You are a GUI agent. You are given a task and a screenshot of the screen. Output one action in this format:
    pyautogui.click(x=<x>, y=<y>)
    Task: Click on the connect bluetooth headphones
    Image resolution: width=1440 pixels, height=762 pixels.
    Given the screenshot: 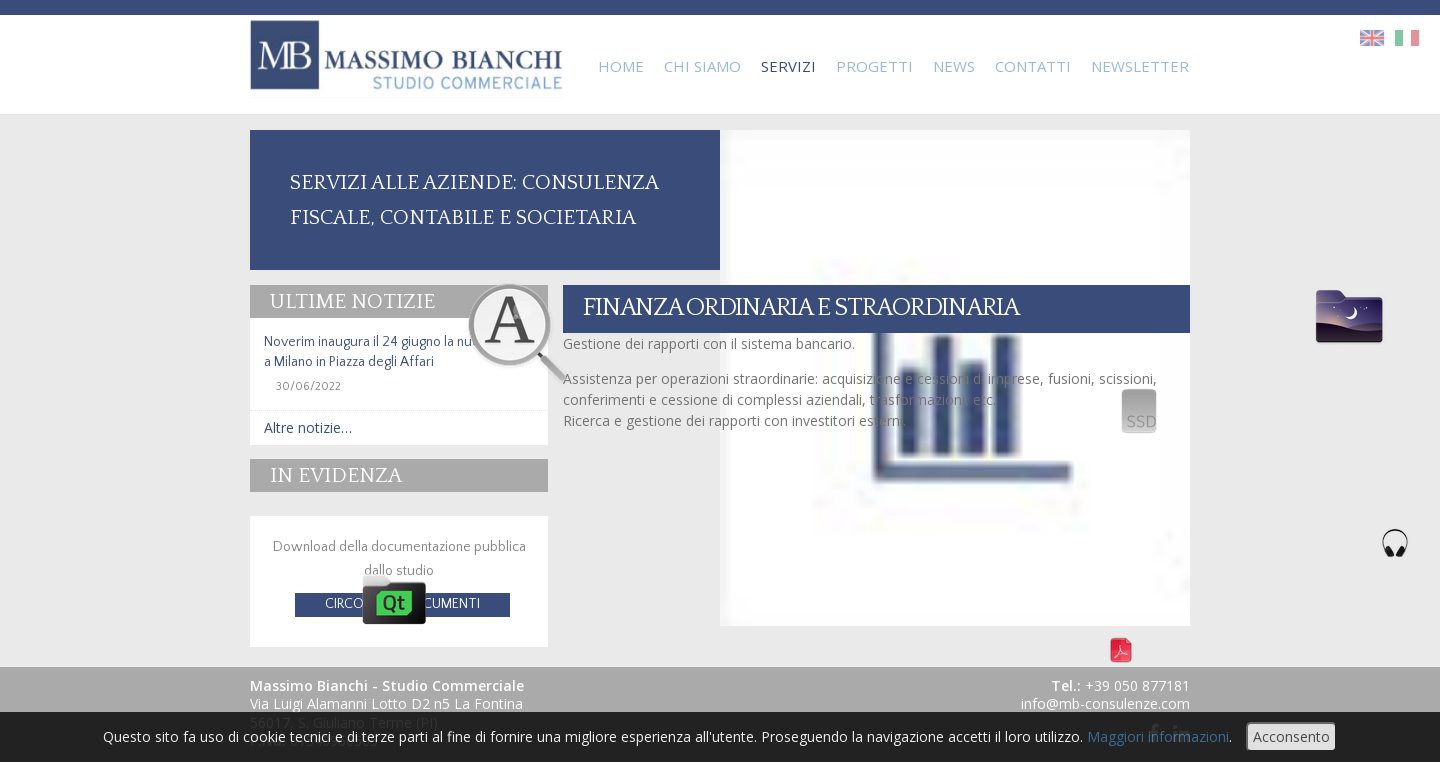 What is the action you would take?
    pyautogui.click(x=1395, y=543)
    